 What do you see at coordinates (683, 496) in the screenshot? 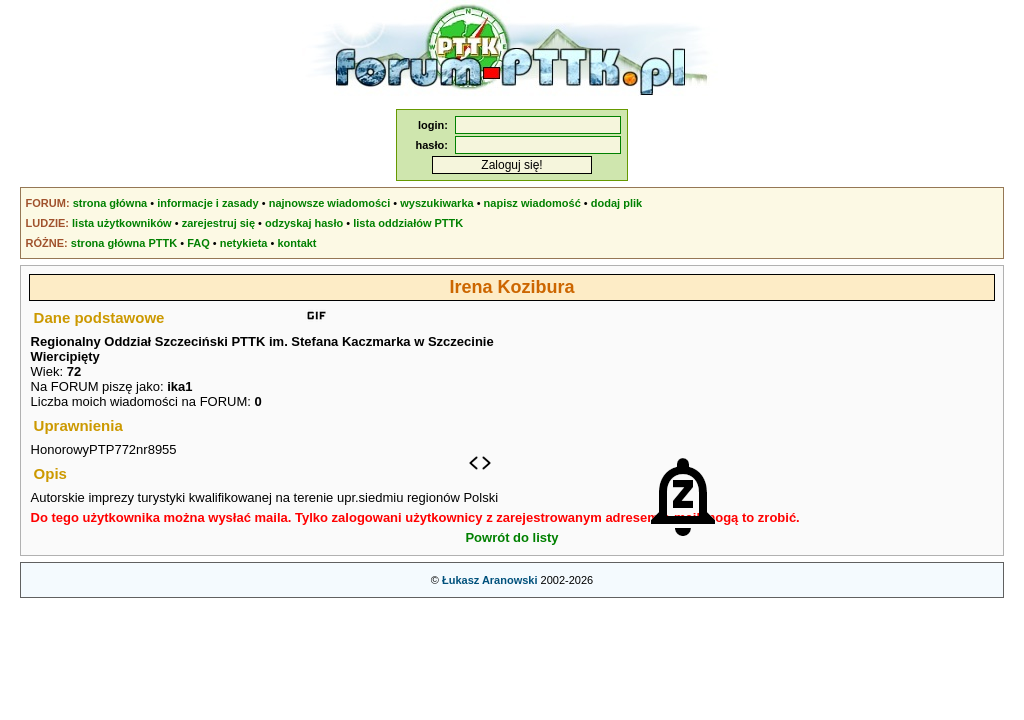
I see `notifications are currently snoozed` at bounding box center [683, 496].